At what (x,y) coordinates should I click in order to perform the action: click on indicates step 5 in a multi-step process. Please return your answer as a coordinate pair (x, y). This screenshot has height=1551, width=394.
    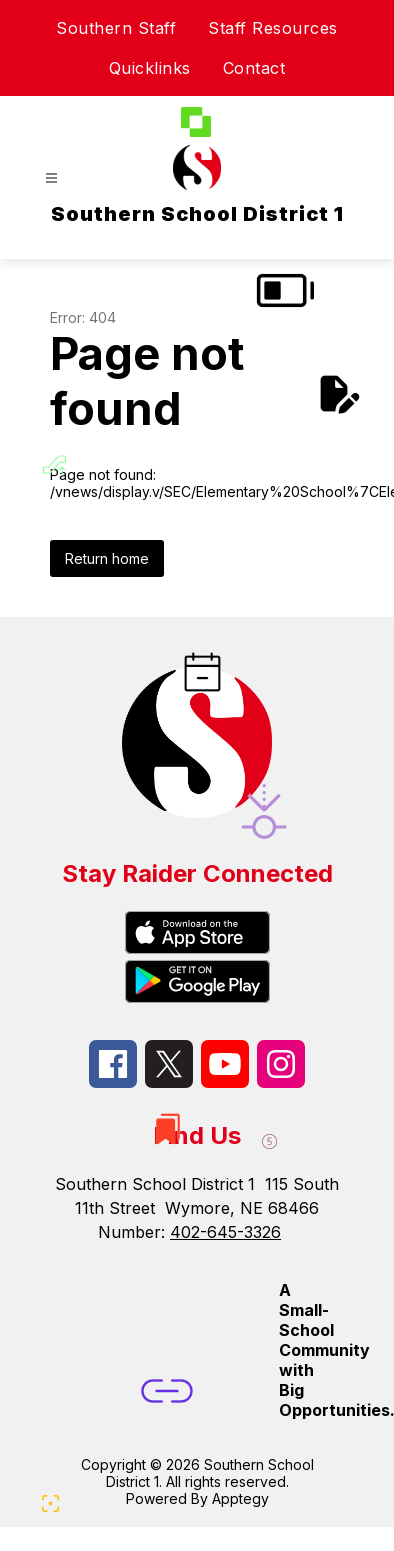
    Looking at the image, I should click on (269, 1141).